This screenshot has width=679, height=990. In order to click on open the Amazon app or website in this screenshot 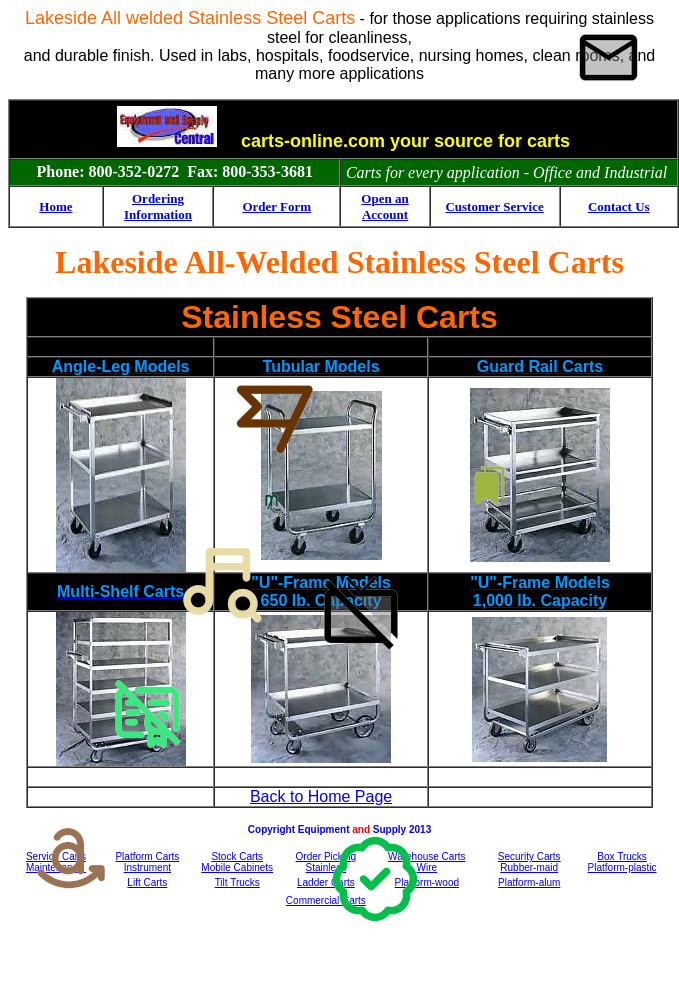, I will do `click(69, 857)`.